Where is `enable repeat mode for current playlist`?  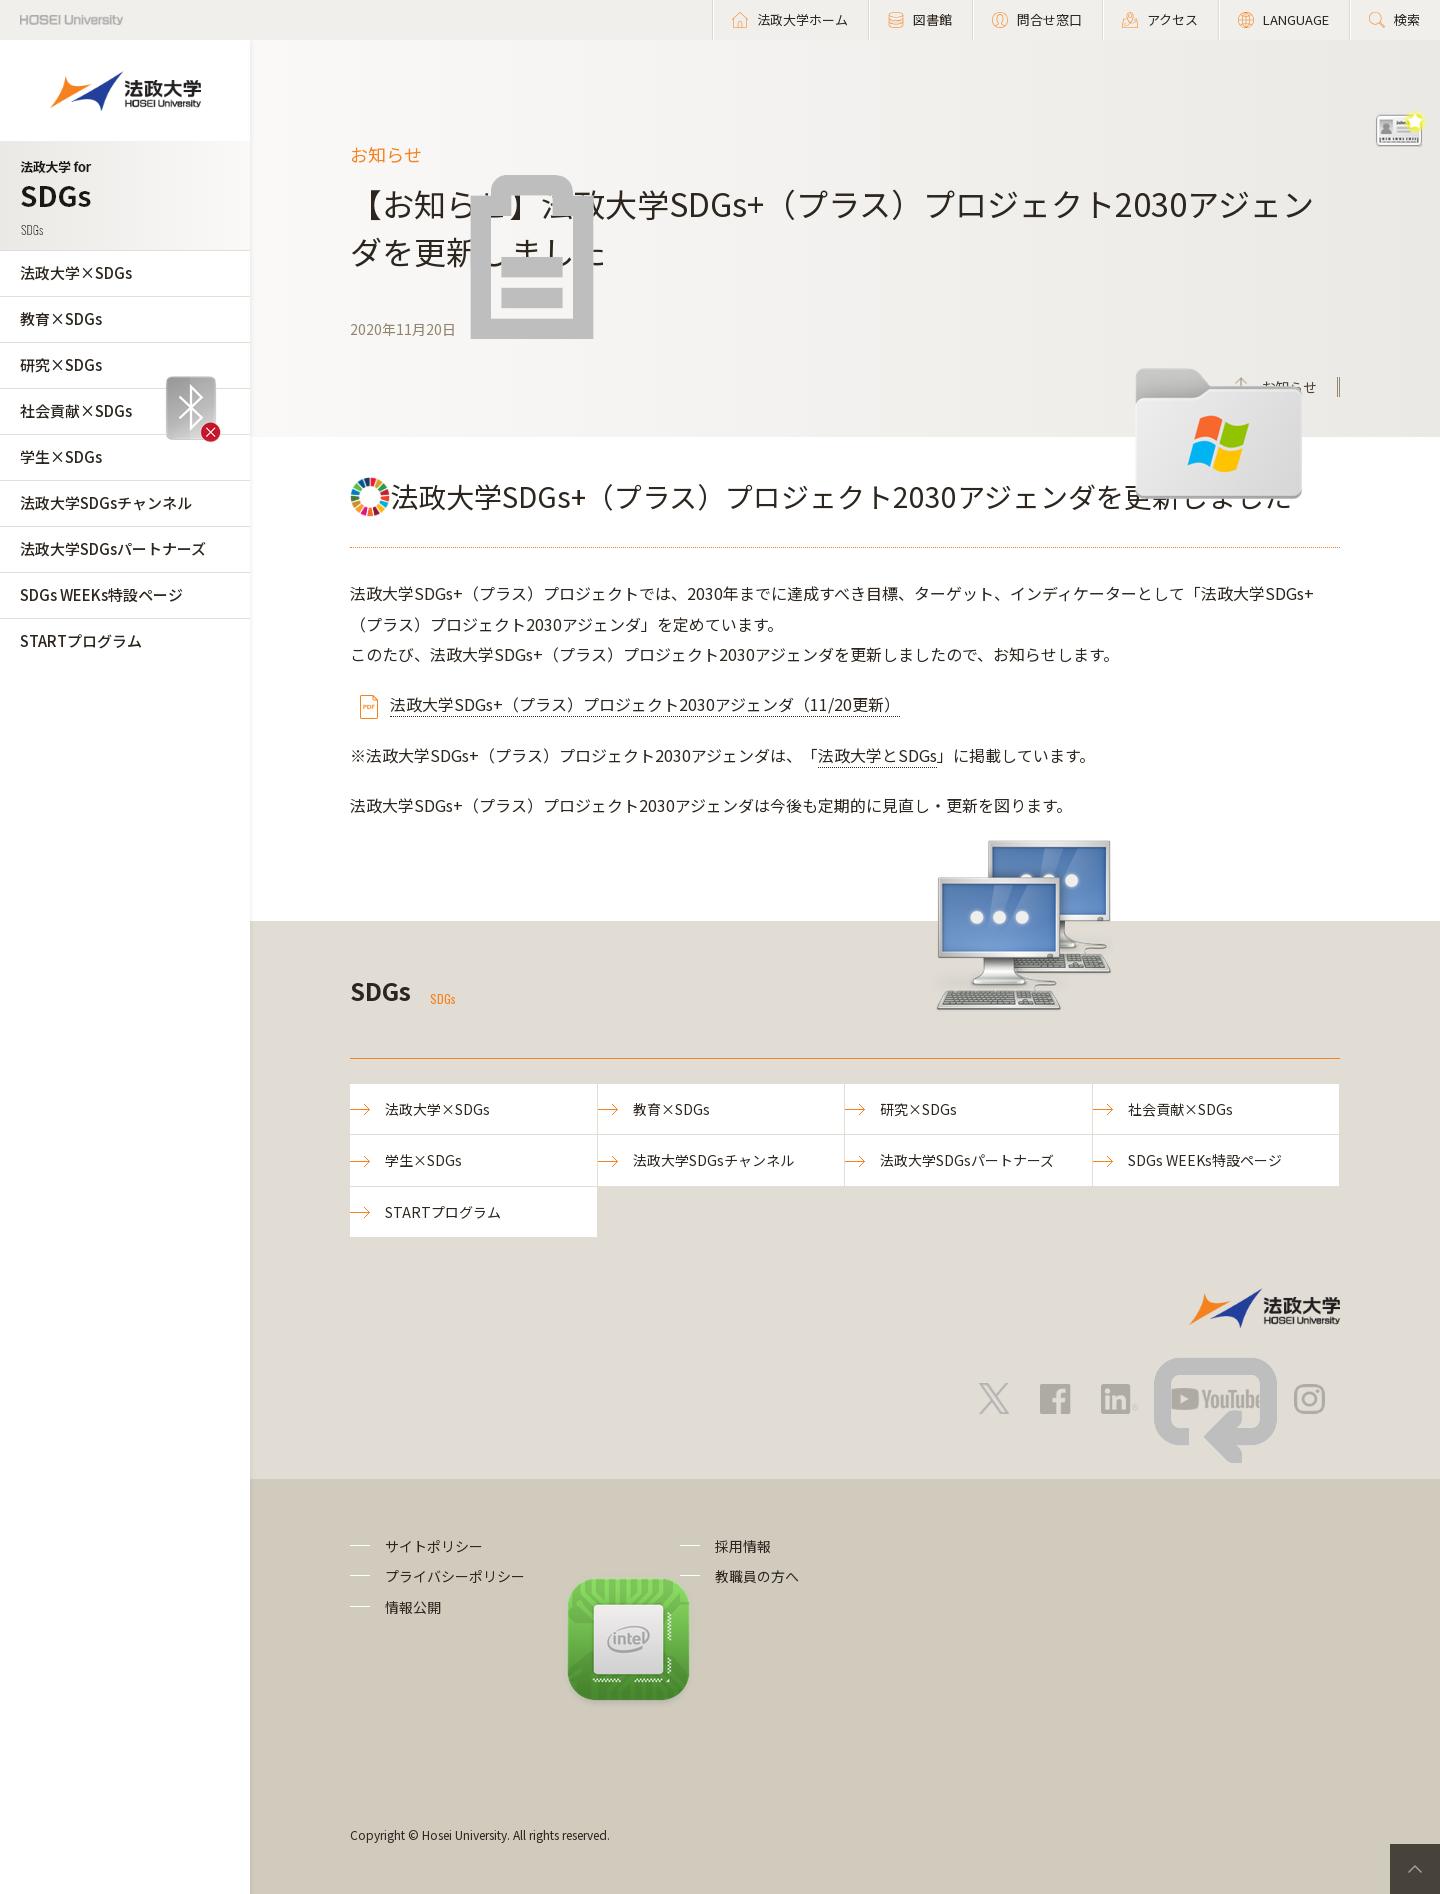
enable repeat mode for current playlist is located at coordinates (1215, 1401).